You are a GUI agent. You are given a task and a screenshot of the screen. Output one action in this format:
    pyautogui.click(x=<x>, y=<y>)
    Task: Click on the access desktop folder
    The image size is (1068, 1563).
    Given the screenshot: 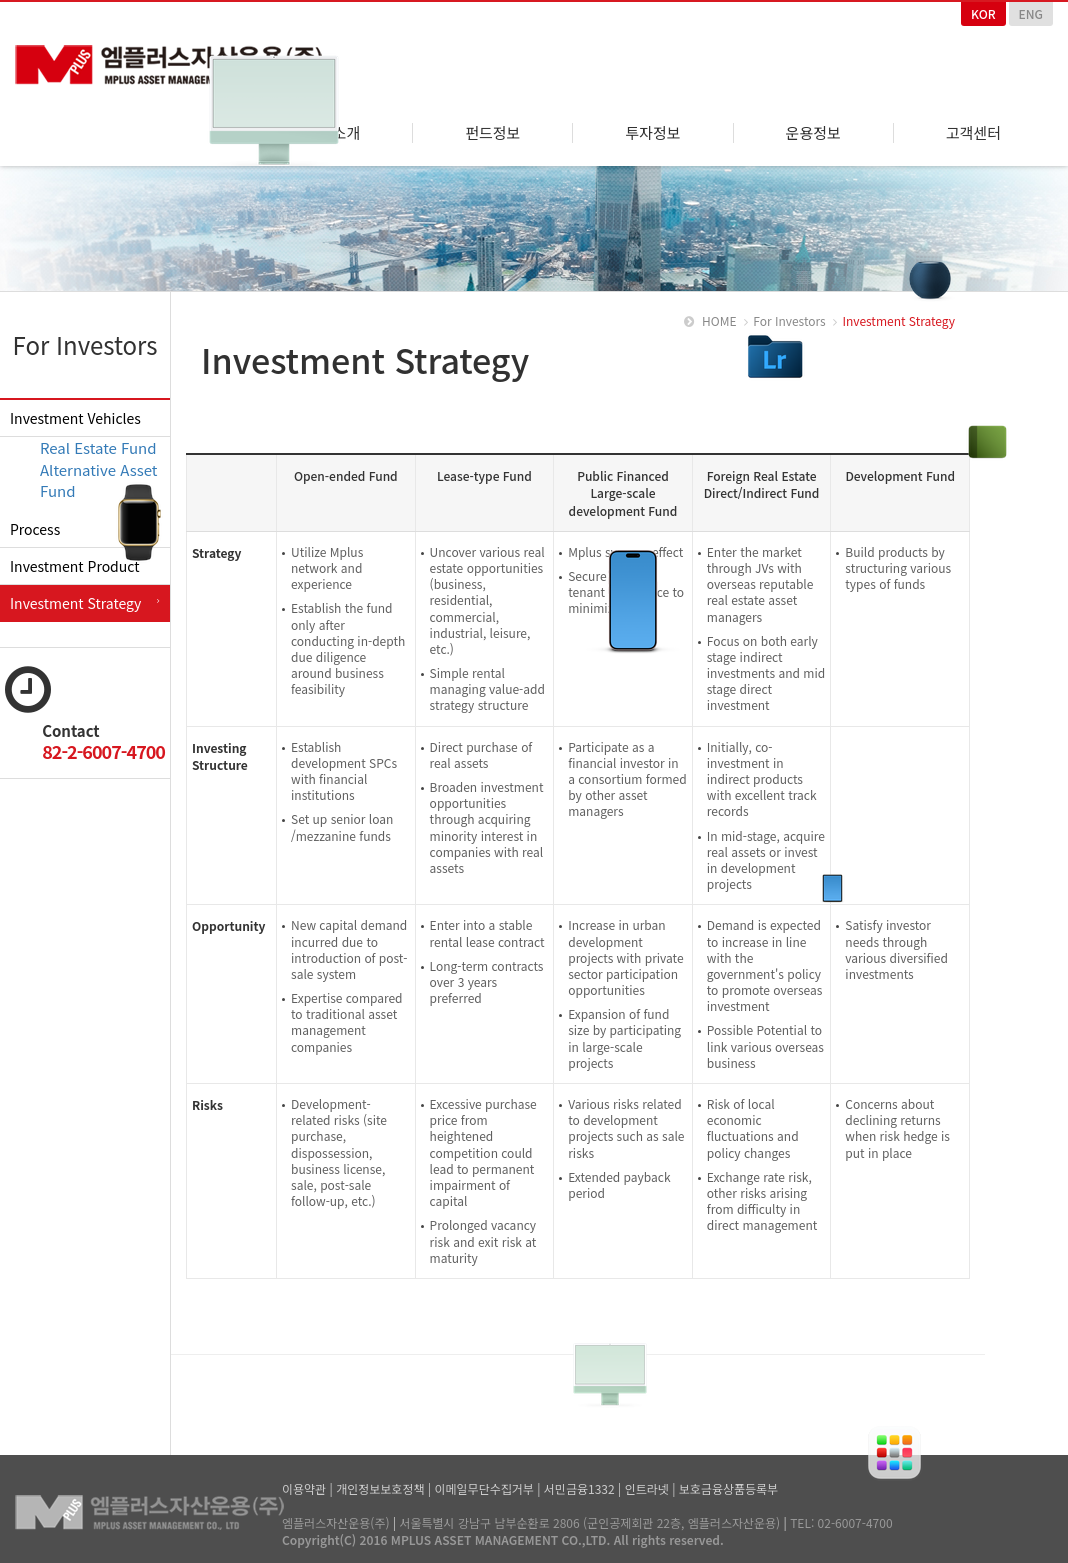 What is the action you would take?
    pyautogui.click(x=987, y=440)
    